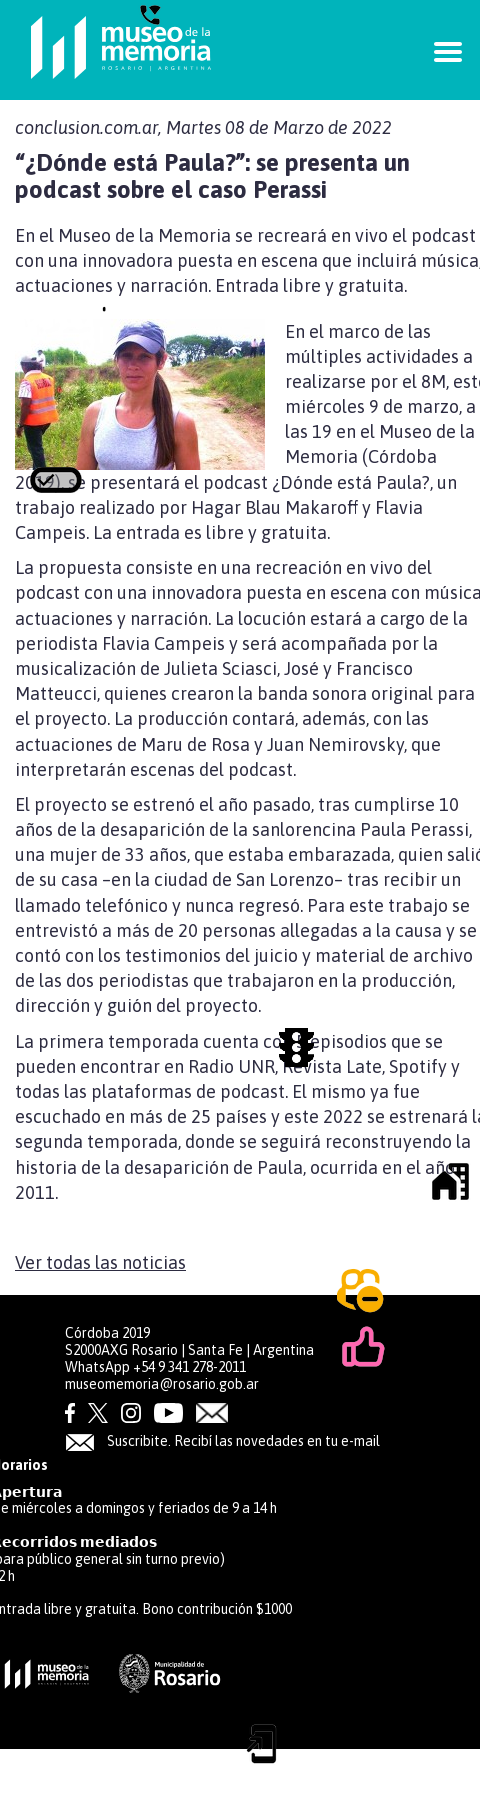 This screenshot has width=480, height=1797. I want to click on indicates no cellular signal available, so click(124, 293).